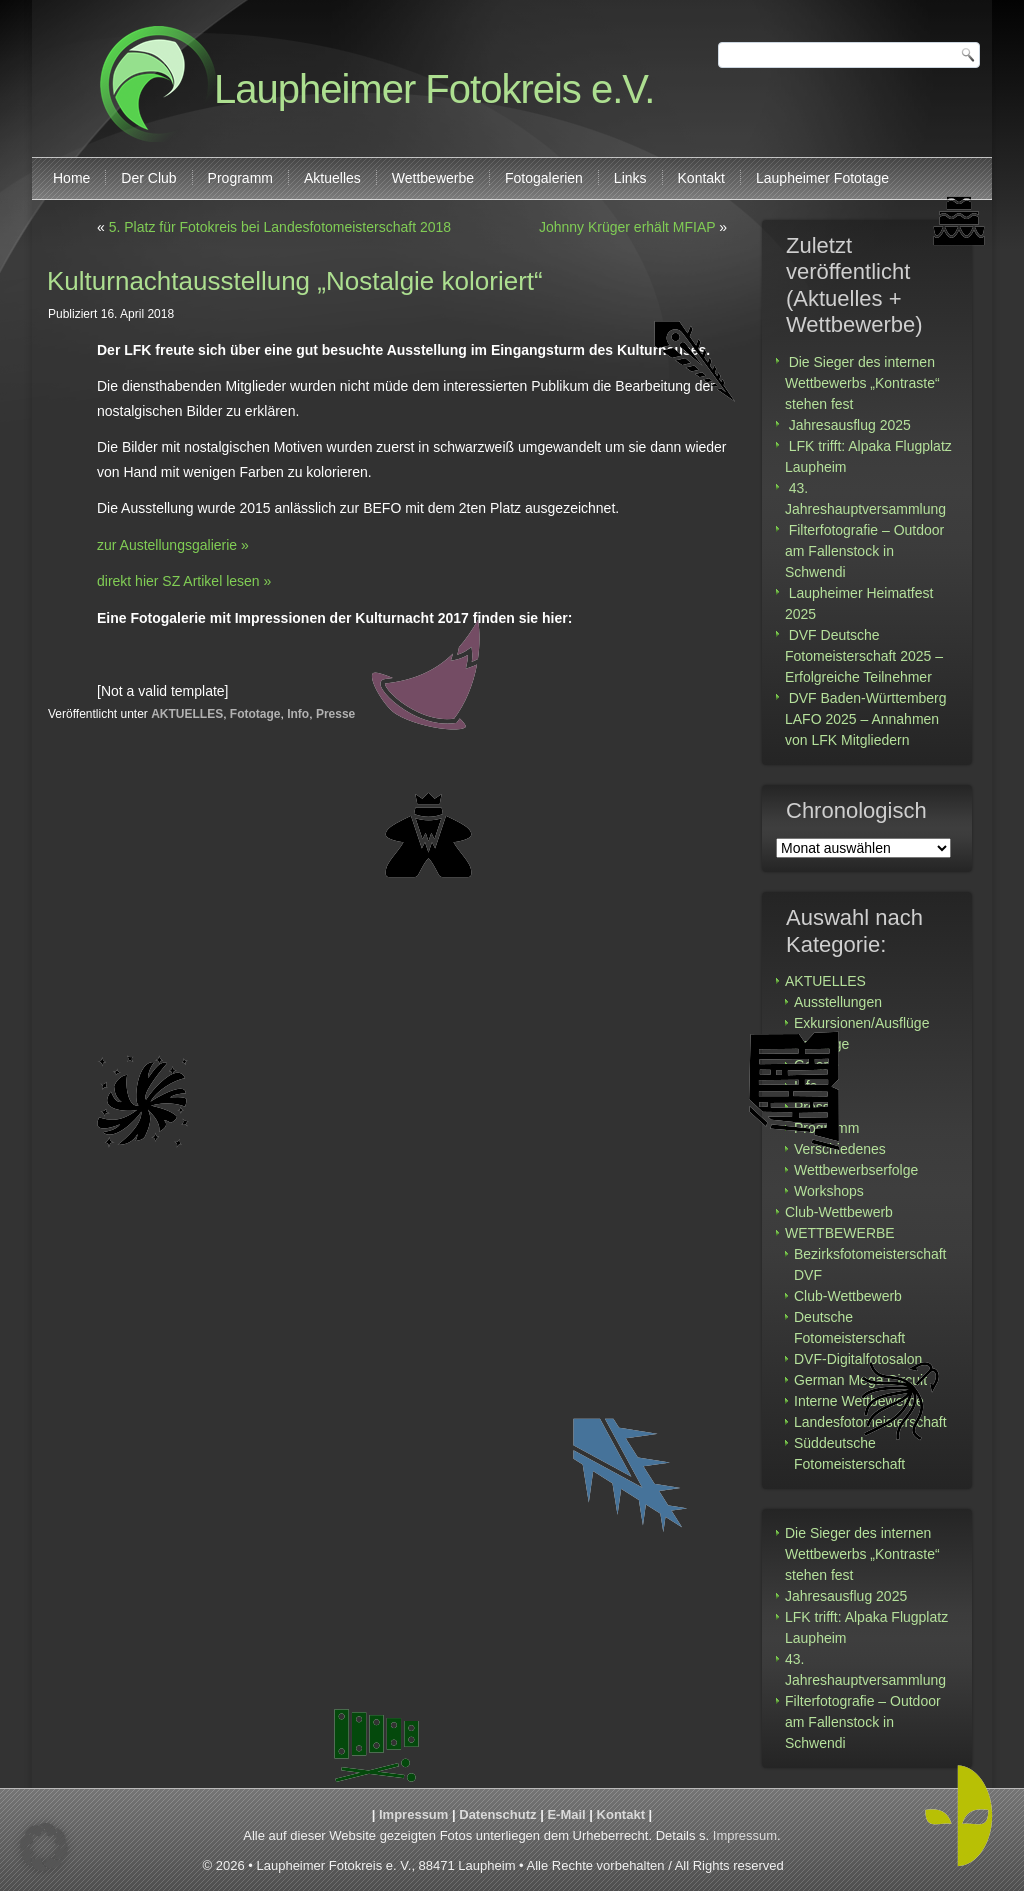 This screenshot has width=1024, height=1891. What do you see at coordinates (694, 361) in the screenshot?
I see `activate drilling or boring tool` at bounding box center [694, 361].